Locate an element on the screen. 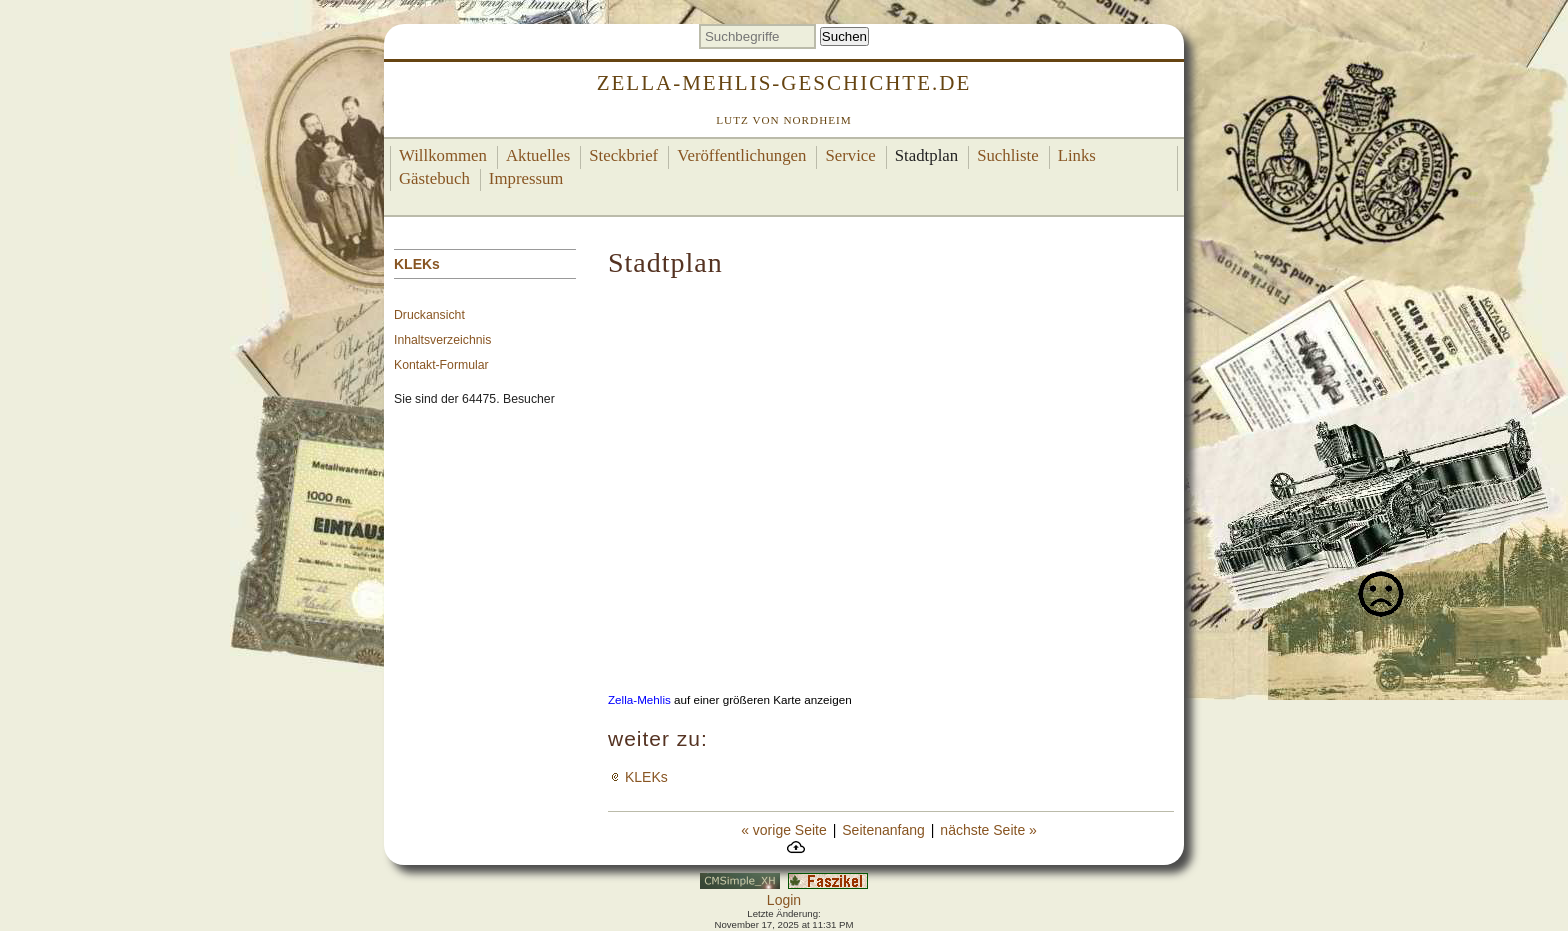 The height and width of the screenshot is (931, 1568). upload files to cloud storage is located at coordinates (796, 847).